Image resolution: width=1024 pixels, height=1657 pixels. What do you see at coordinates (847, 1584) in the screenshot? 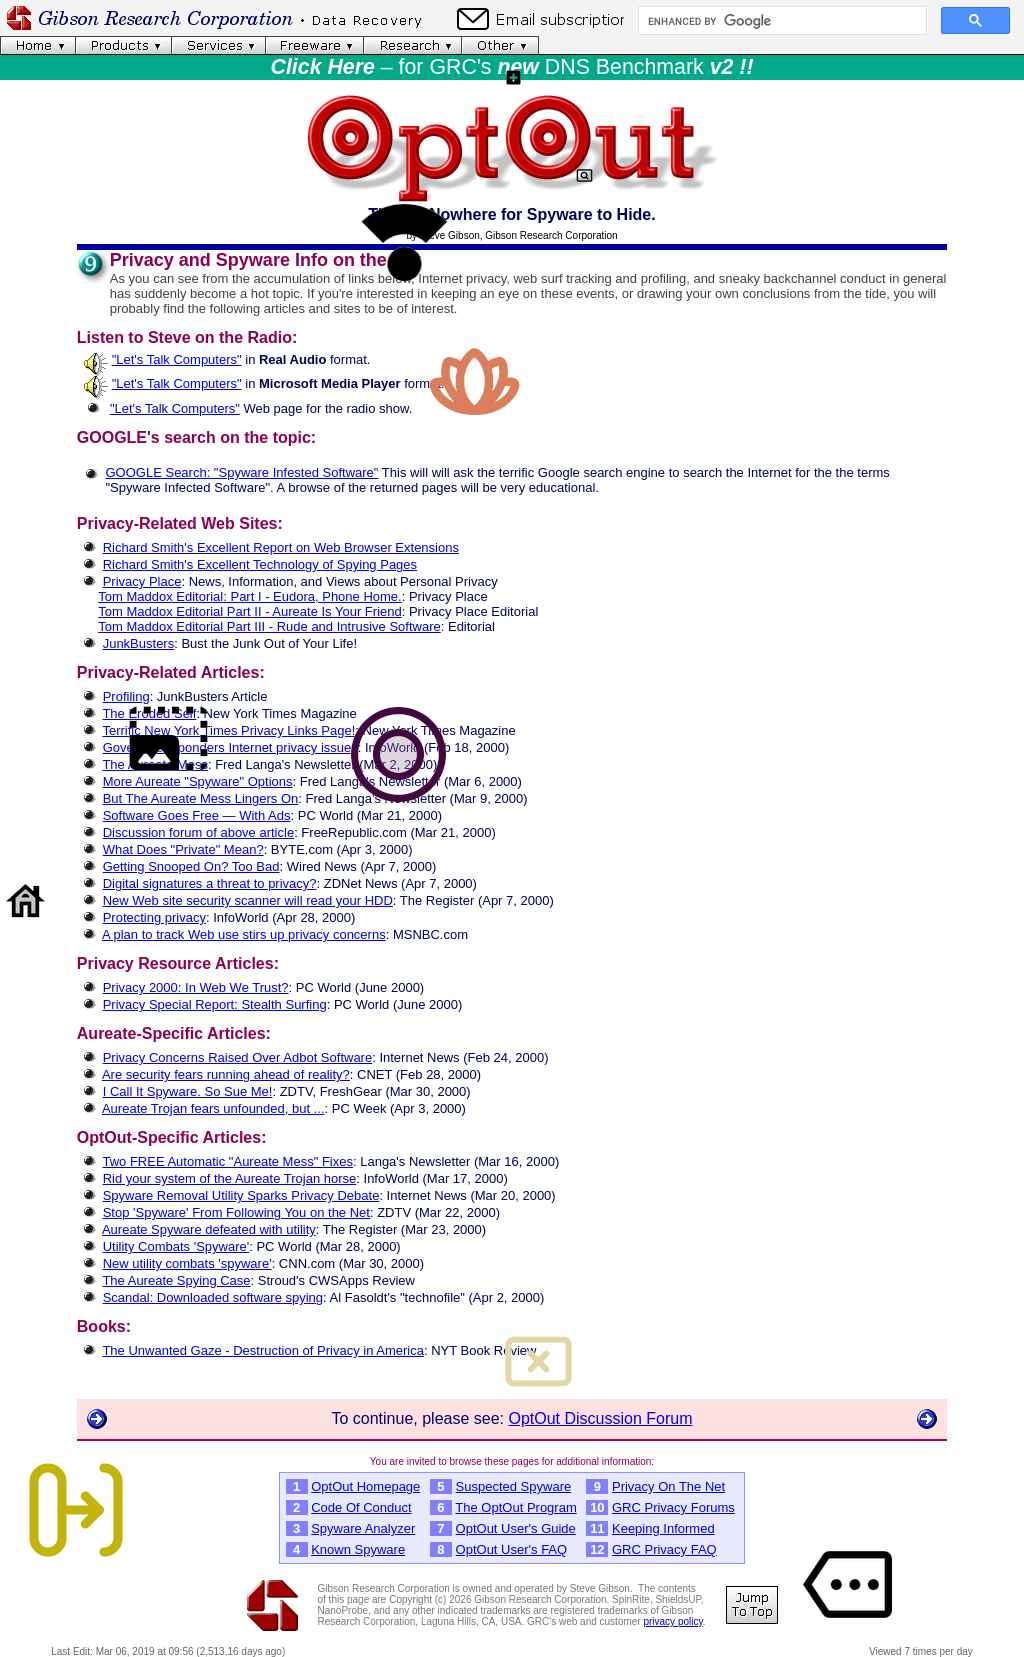
I see `view more options or actions` at bounding box center [847, 1584].